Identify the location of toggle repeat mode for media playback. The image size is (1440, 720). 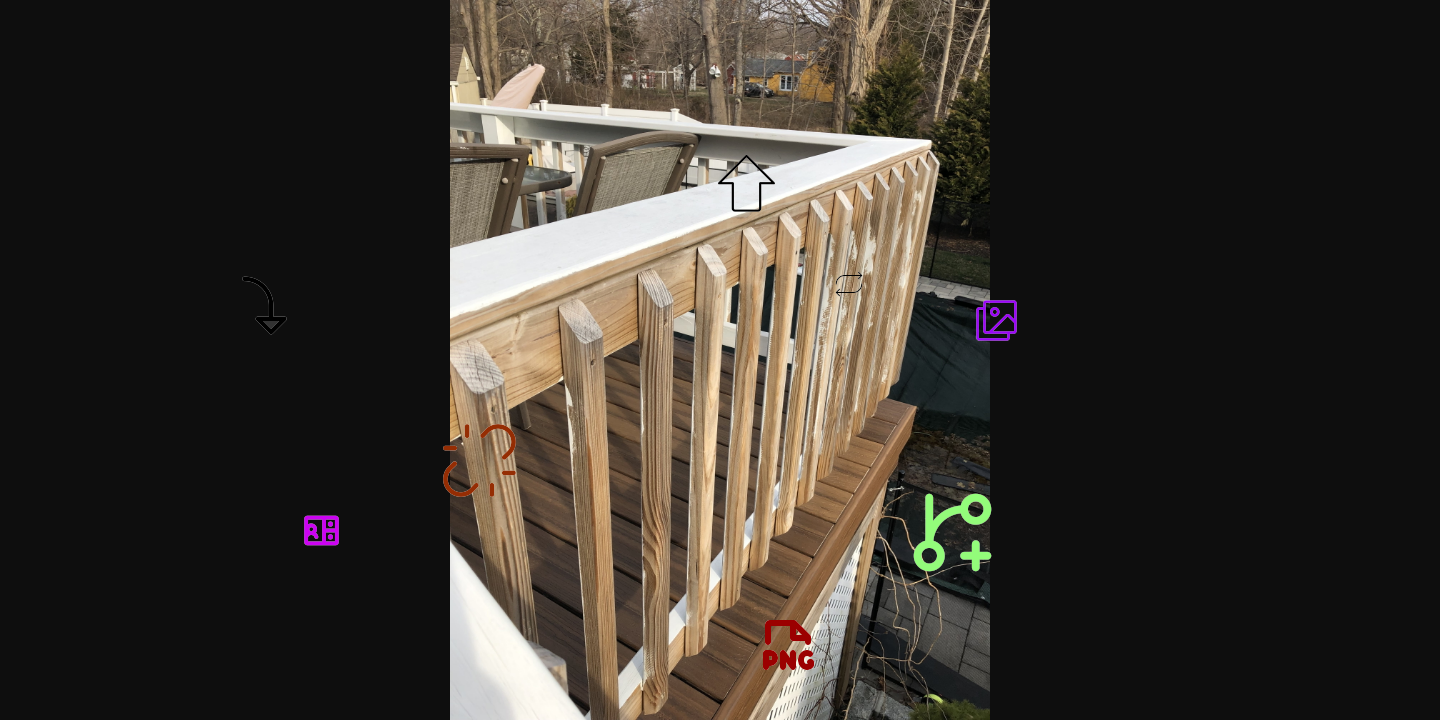
(849, 284).